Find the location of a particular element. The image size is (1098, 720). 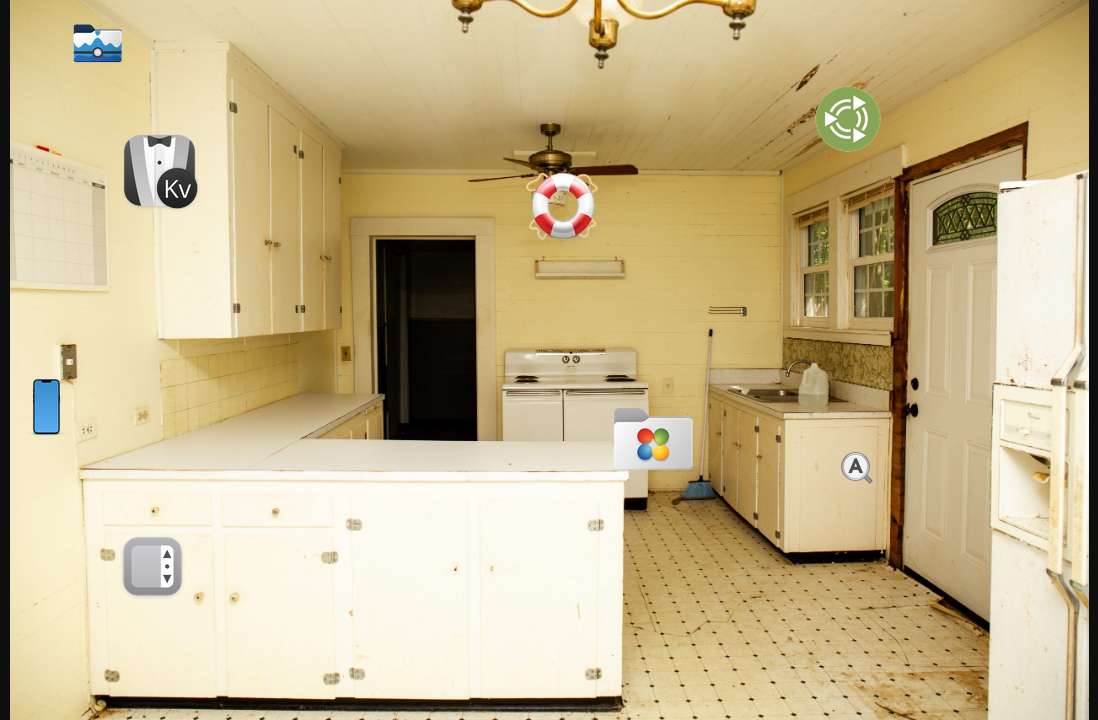

open the ubuntu mate start menu or application launcher is located at coordinates (848, 119).